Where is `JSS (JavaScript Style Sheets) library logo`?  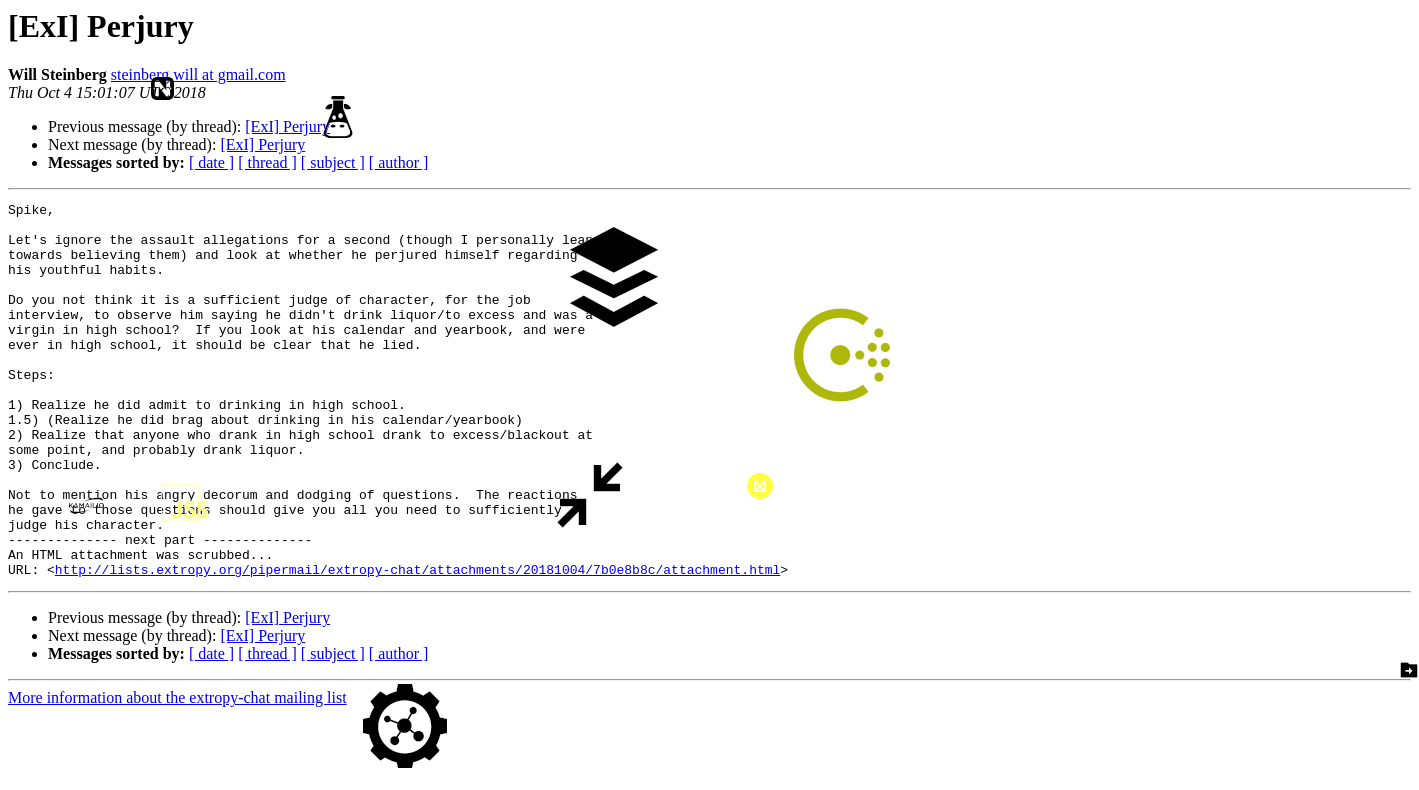 JSS (JavaScript Style Sheets) library logo is located at coordinates (184, 502).